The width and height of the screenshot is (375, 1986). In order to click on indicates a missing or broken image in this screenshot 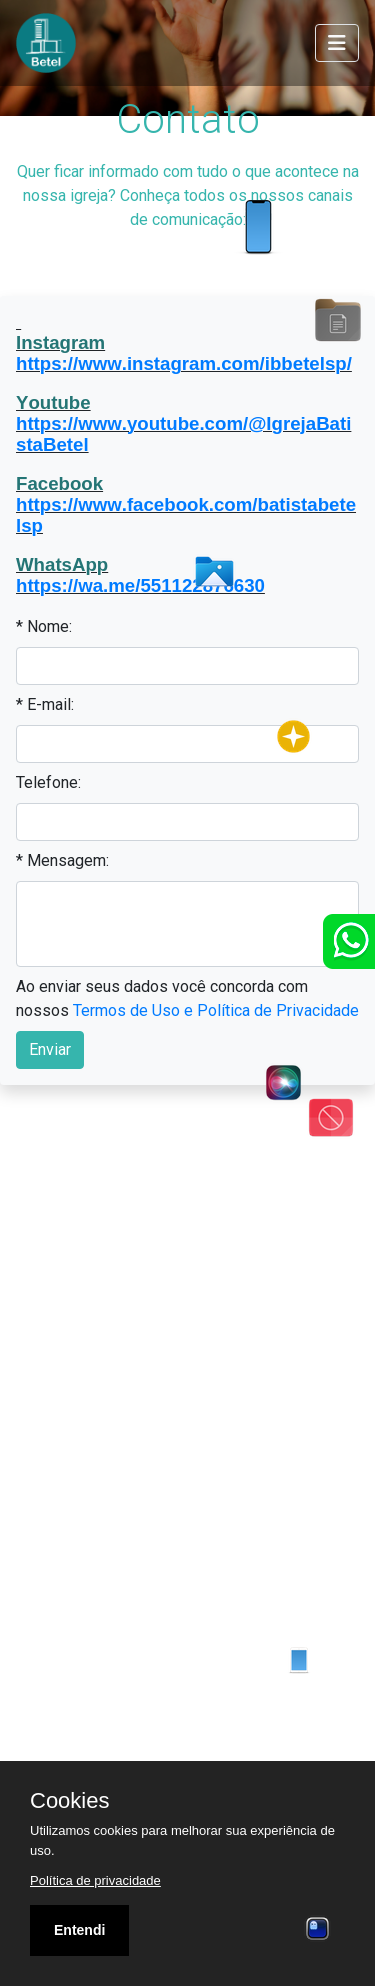, I will do `click(331, 1116)`.